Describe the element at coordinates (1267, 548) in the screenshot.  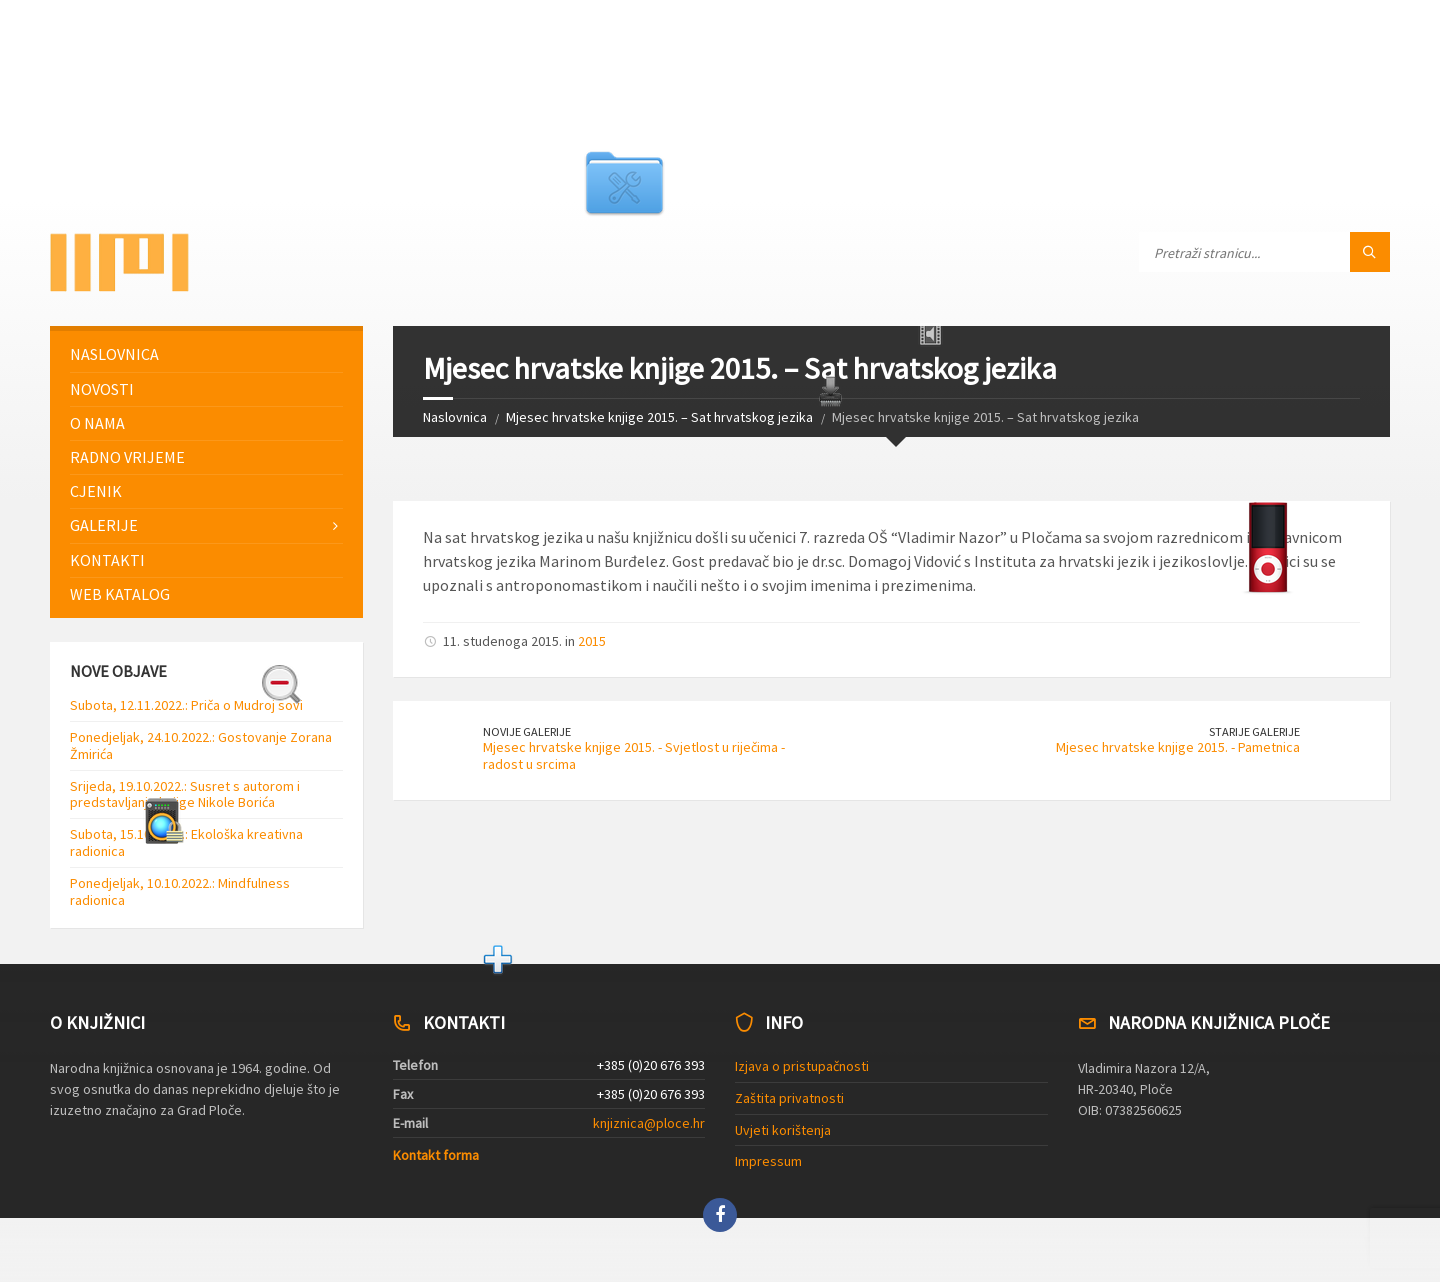
I see `sync music to your iPod nano` at that location.